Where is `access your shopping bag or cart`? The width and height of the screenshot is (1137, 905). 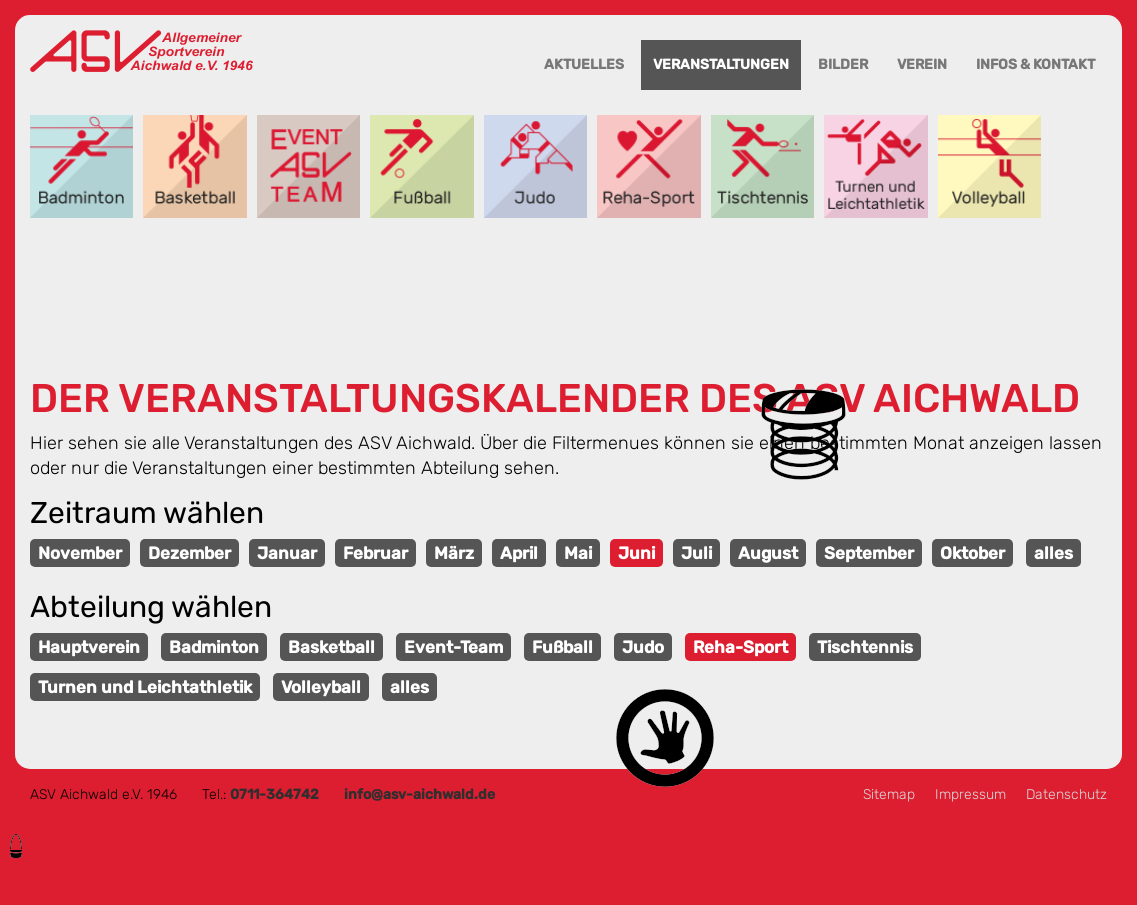 access your shopping bag or cart is located at coordinates (16, 846).